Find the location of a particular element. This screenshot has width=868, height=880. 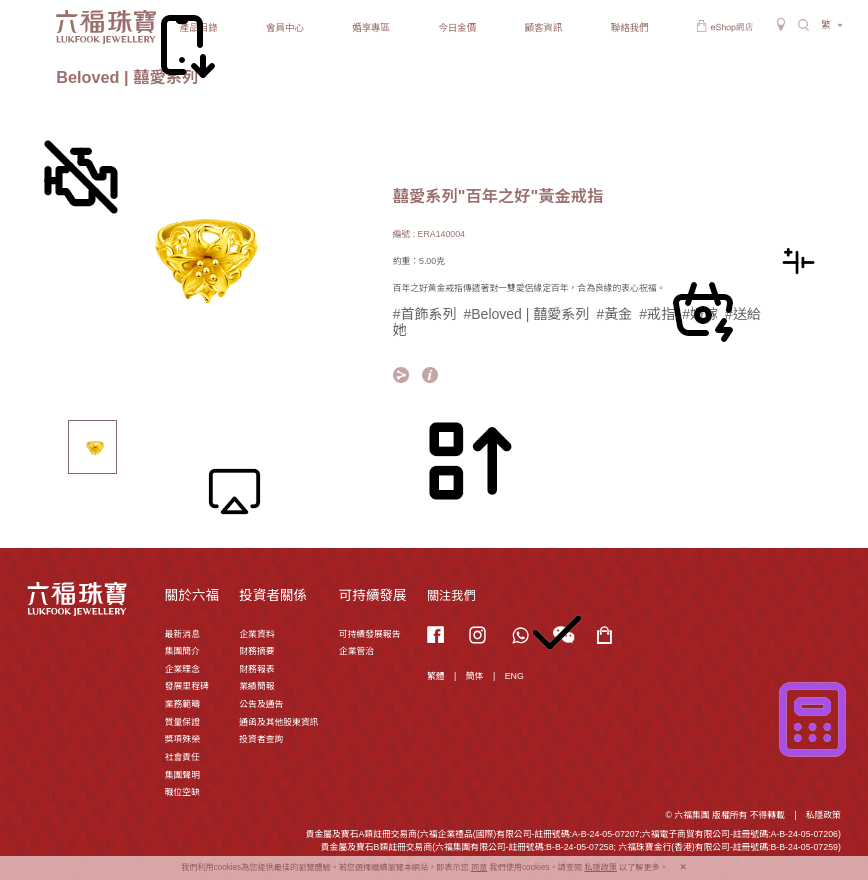

open the calculator app is located at coordinates (812, 719).